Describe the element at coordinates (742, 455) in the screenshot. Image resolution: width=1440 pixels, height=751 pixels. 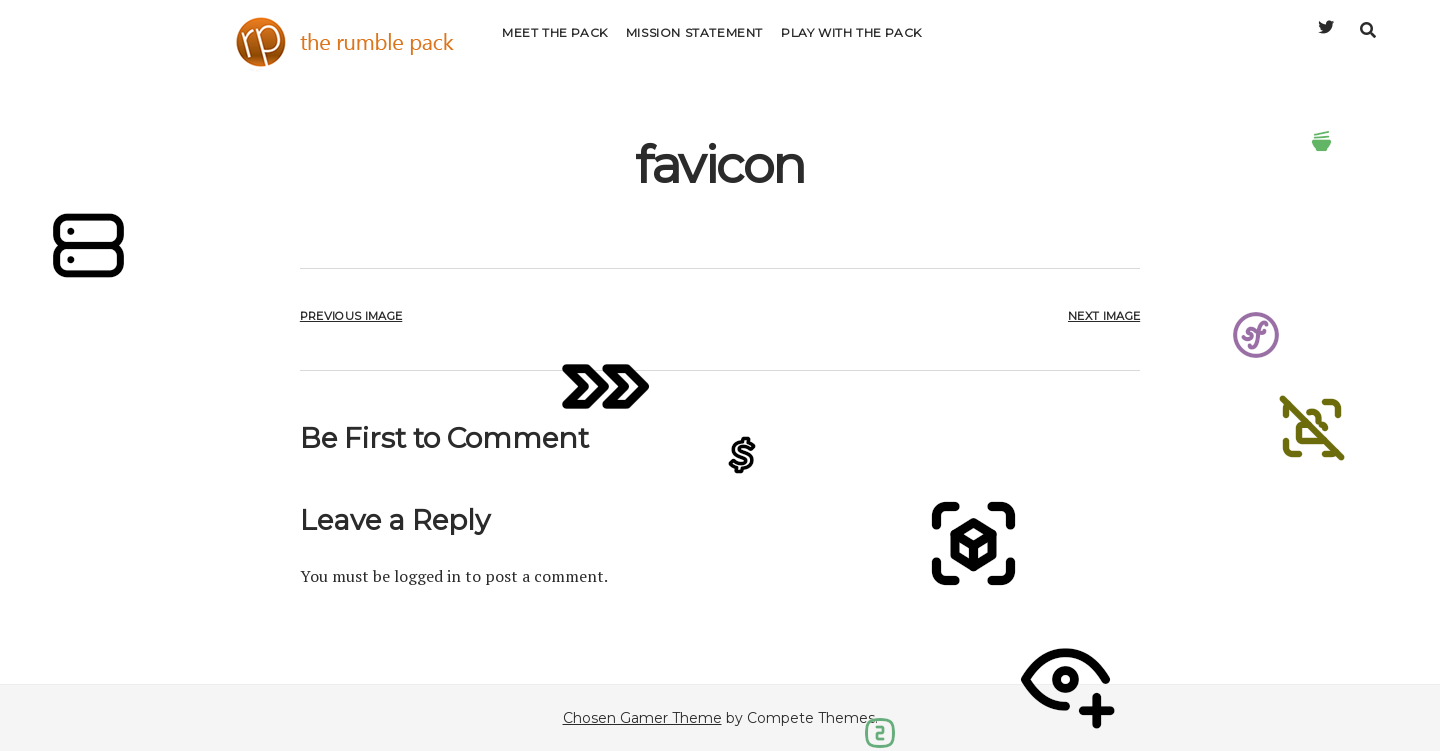
I see `open Cash App` at that location.